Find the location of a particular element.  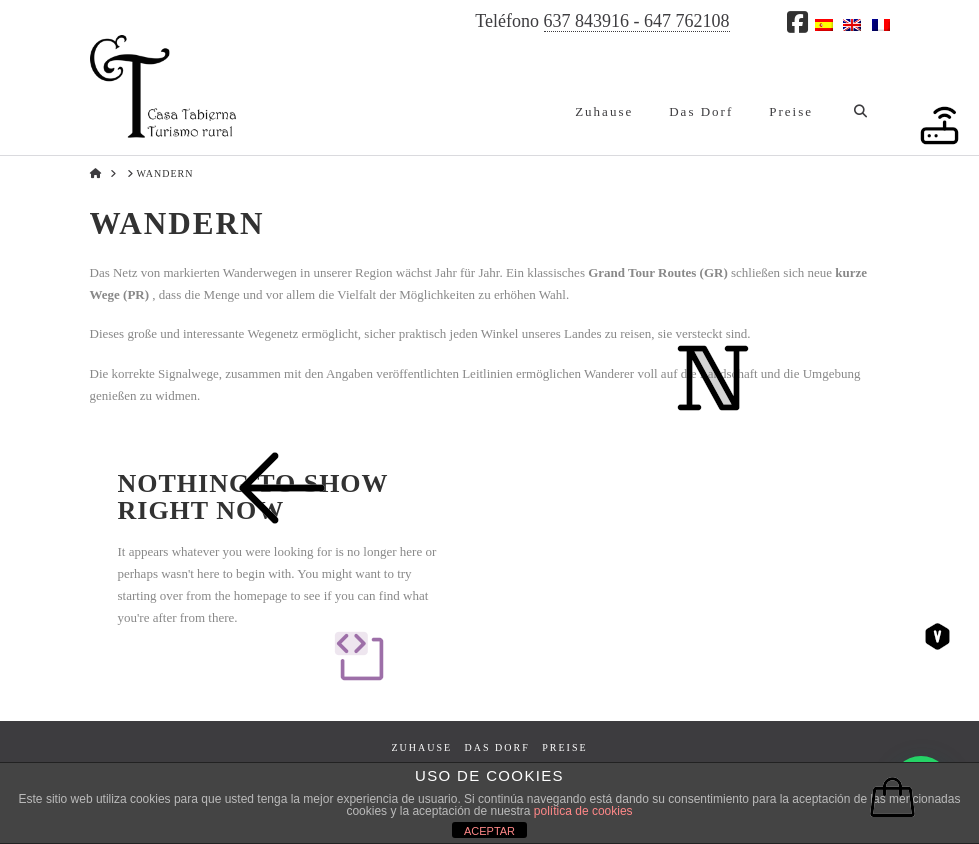

insert a code block or snippet is located at coordinates (362, 659).